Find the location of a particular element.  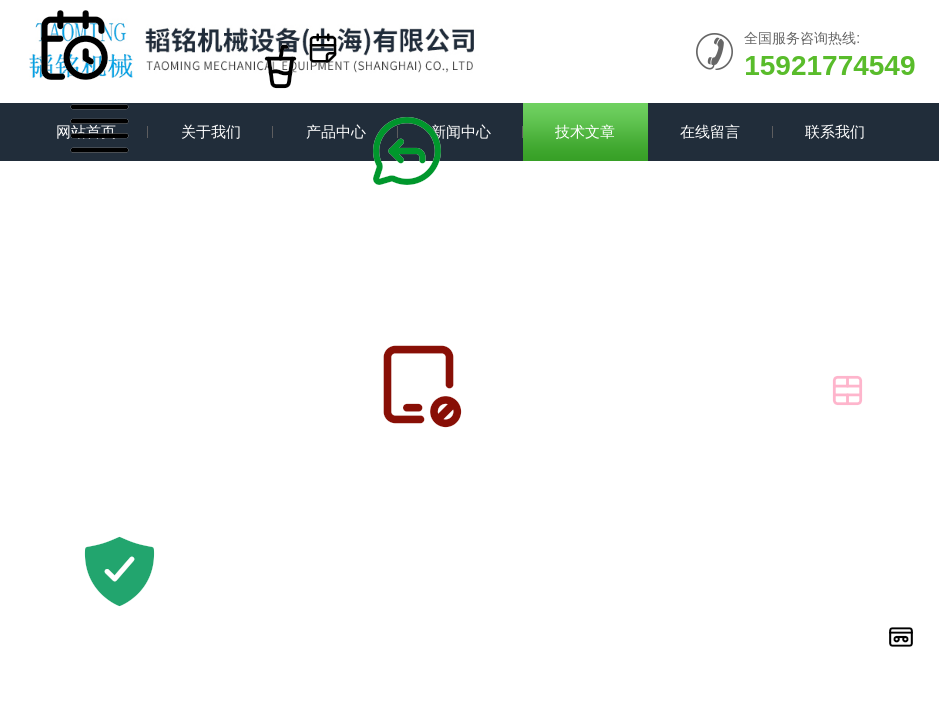

view calendar with a note or reminder is located at coordinates (323, 48).